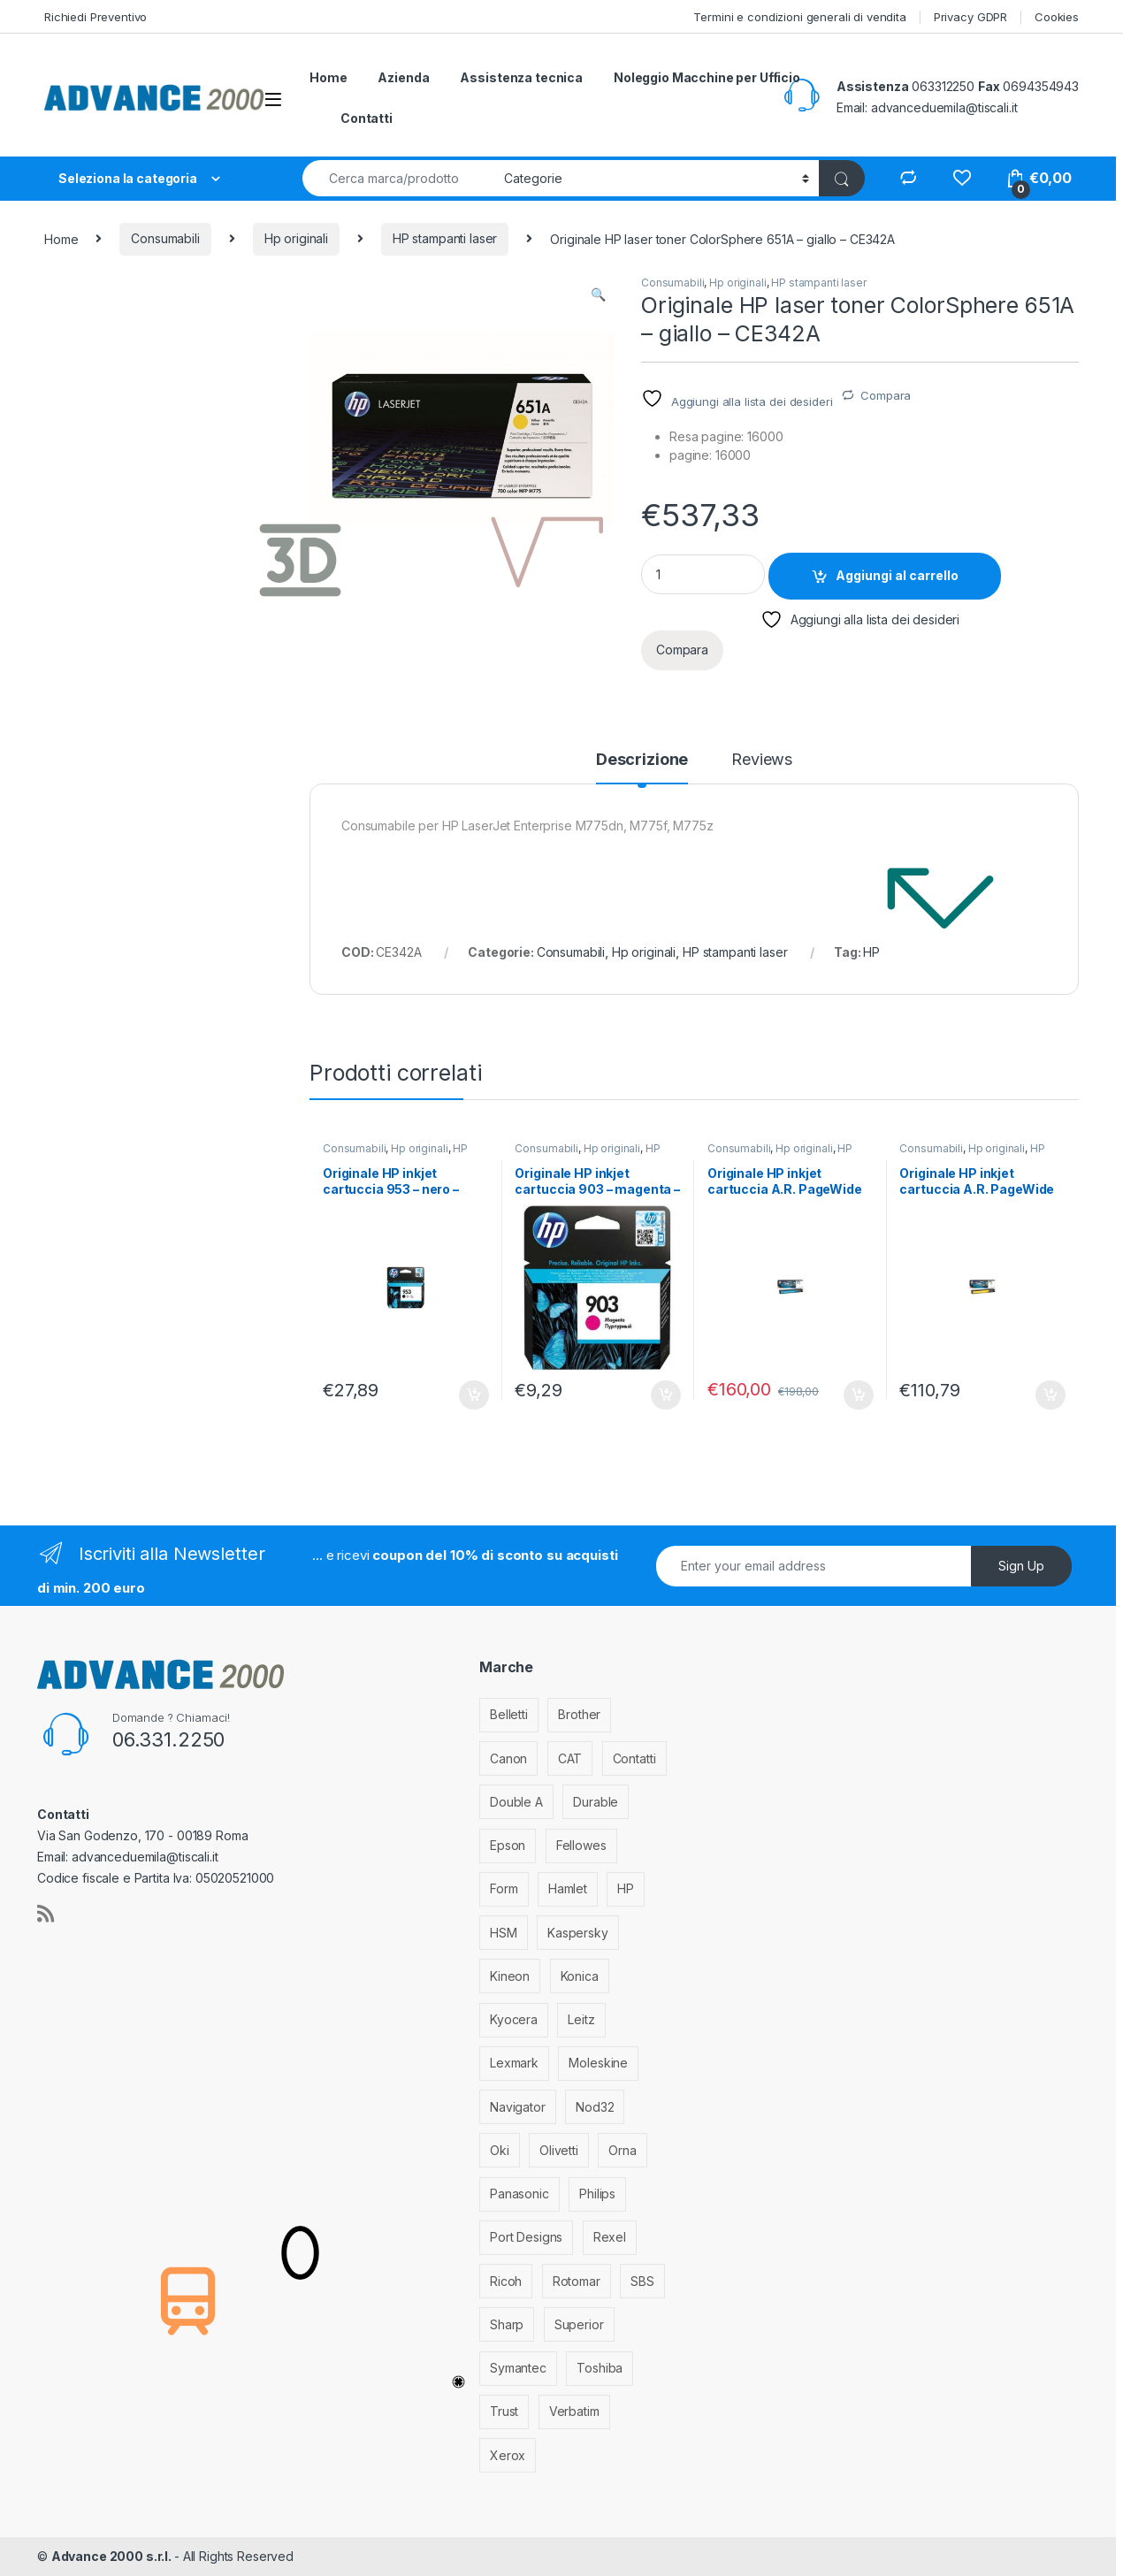 Image resolution: width=1123 pixels, height=2576 pixels. Describe the element at coordinates (543, 544) in the screenshot. I see `insert a square root symbol` at that location.